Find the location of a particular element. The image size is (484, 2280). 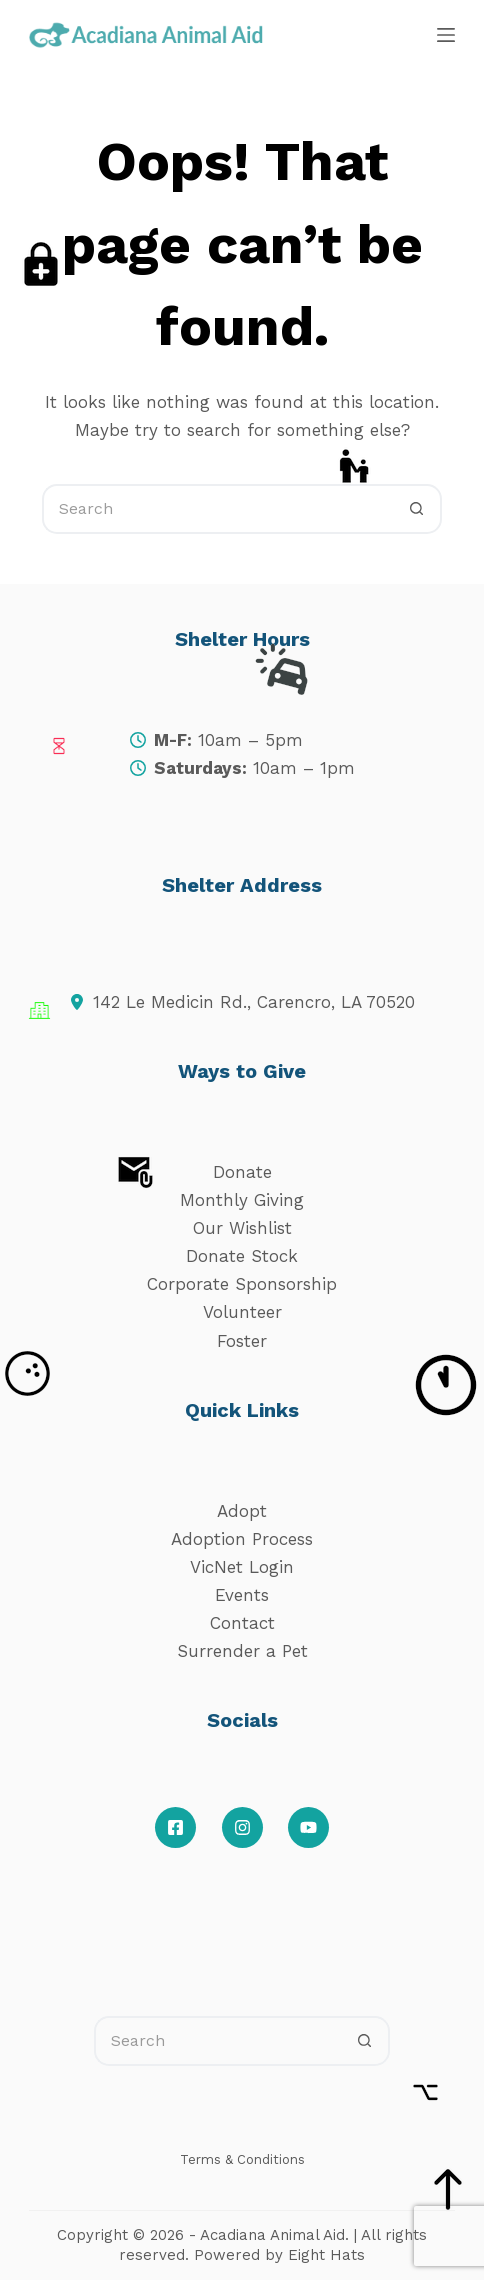

keyboard option or alt key symbol is located at coordinates (425, 2091).